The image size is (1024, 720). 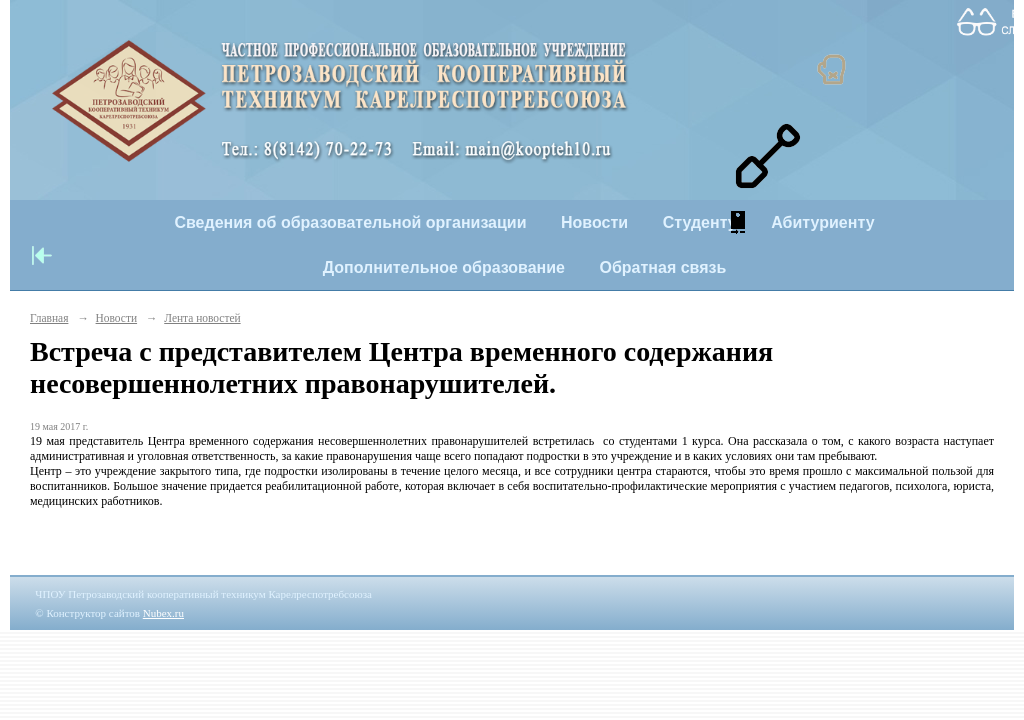 I want to click on switch to rear camera, so click(x=738, y=223).